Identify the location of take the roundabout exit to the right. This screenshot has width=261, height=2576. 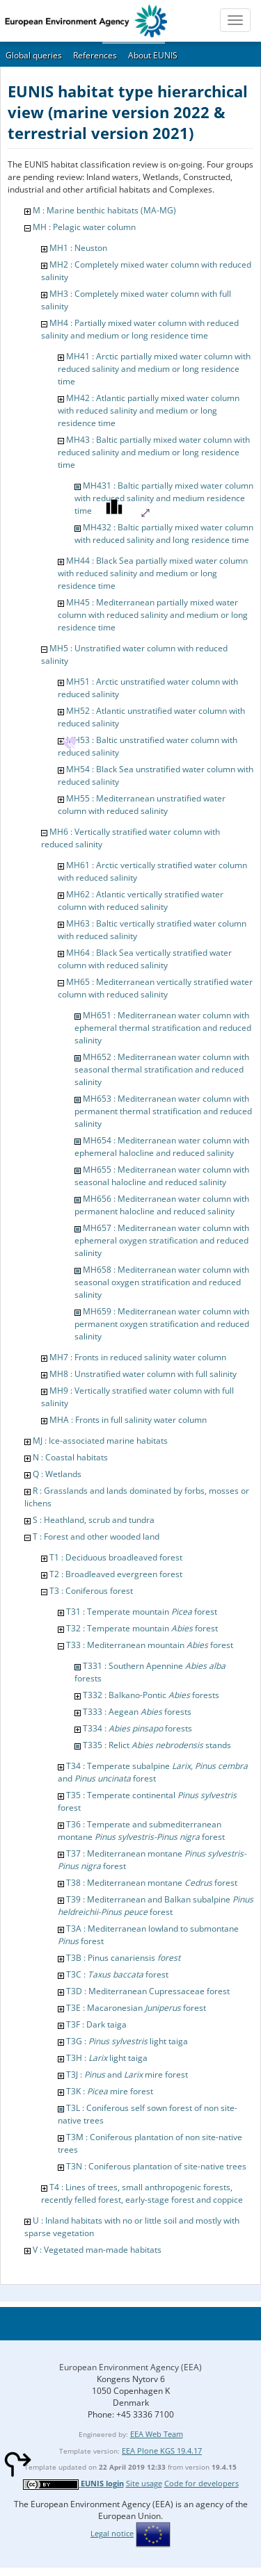
(17, 2463).